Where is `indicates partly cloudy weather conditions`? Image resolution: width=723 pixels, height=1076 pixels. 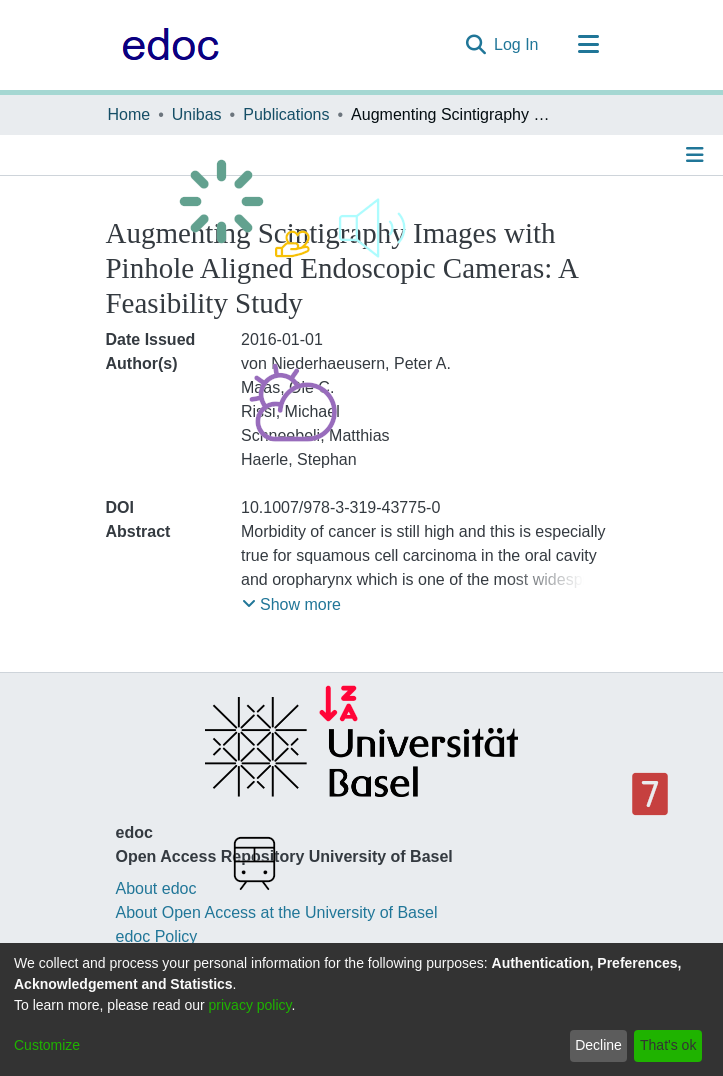 indicates partly cloudy weather conditions is located at coordinates (293, 404).